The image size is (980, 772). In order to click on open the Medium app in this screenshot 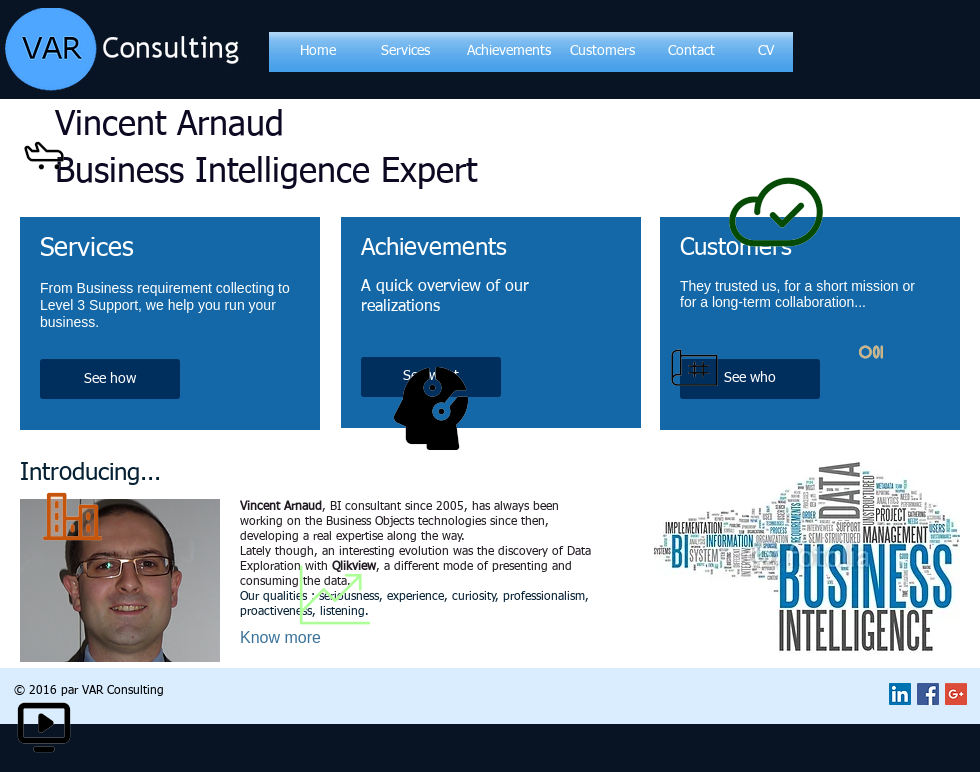, I will do `click(871, 352)`.